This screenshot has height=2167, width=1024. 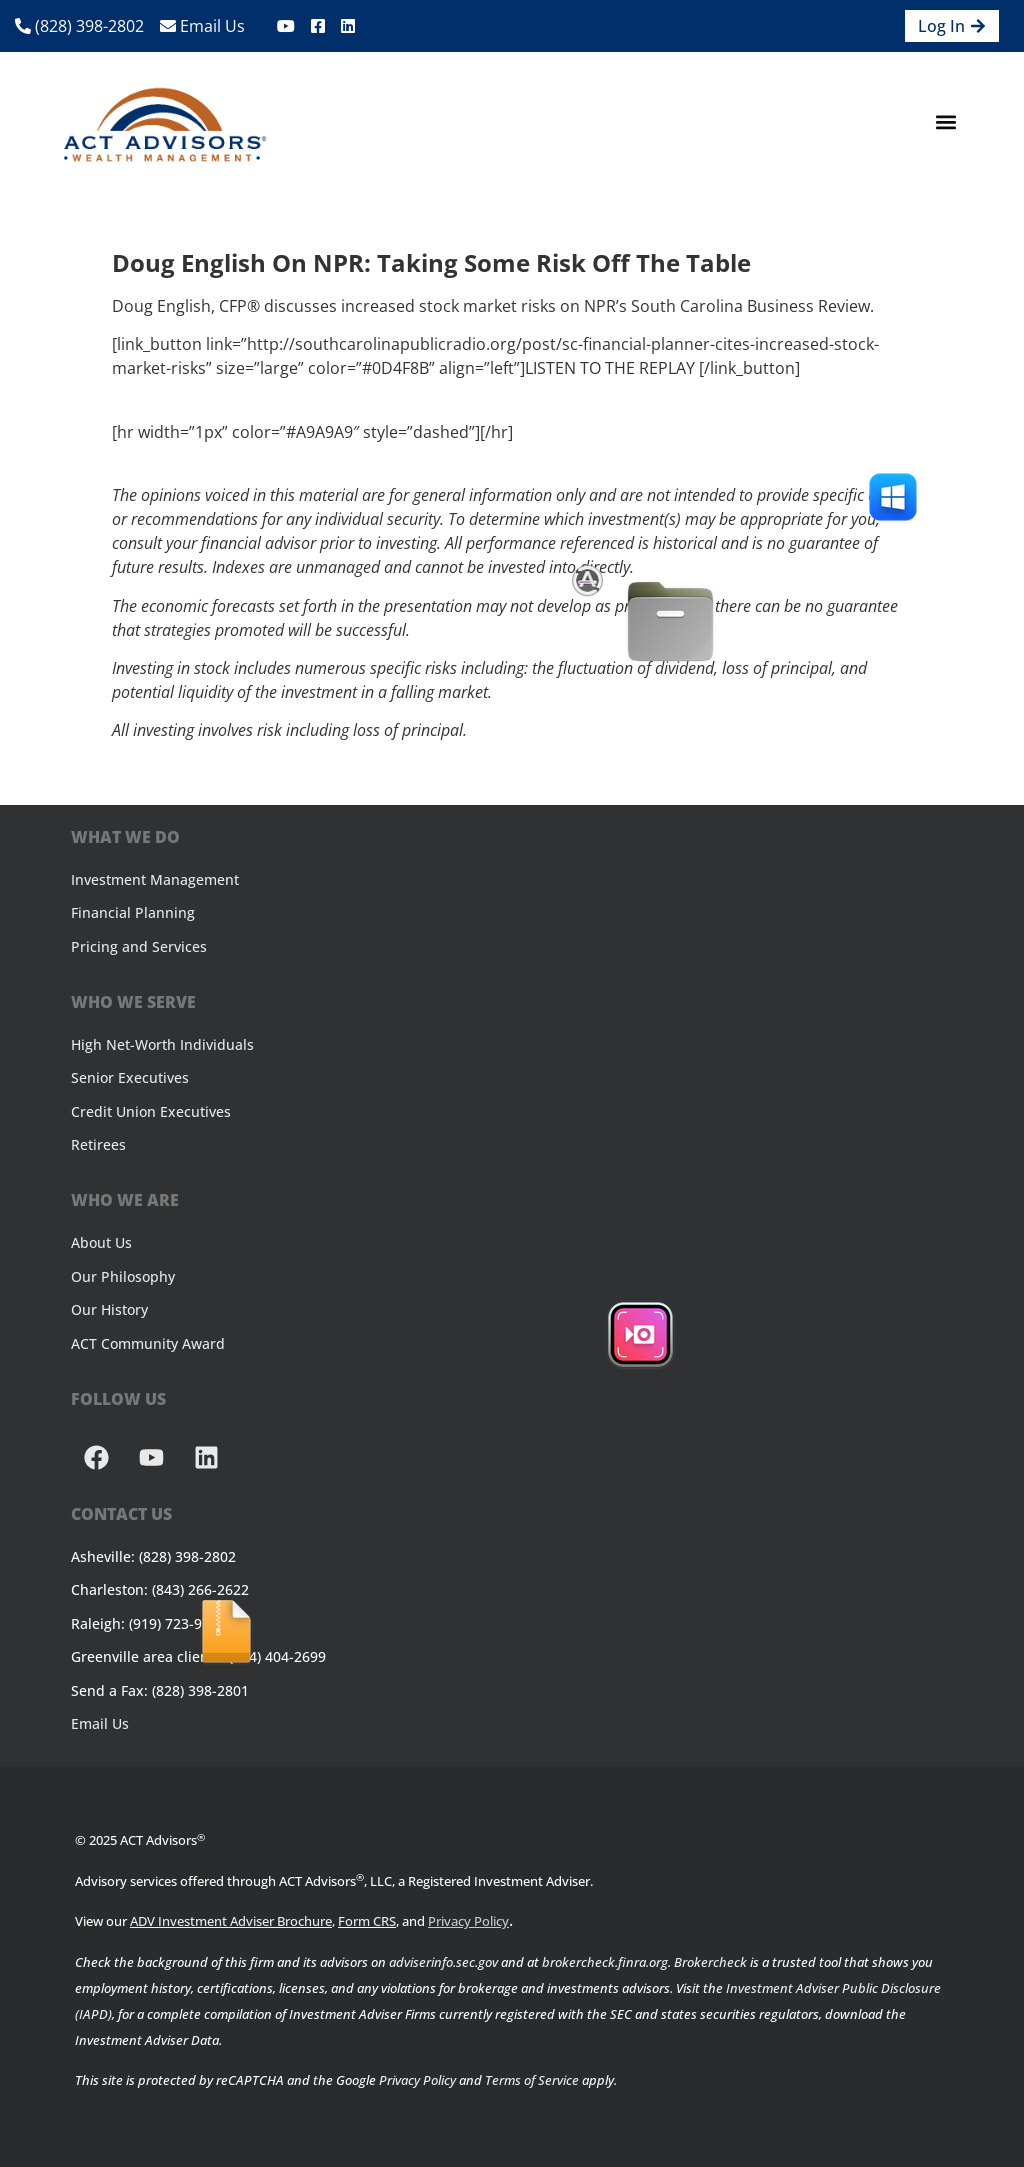 What do you see at coordinates (587, 580) in the screenshot?
I see `open the software updater application` at bounding box center [587, 580].